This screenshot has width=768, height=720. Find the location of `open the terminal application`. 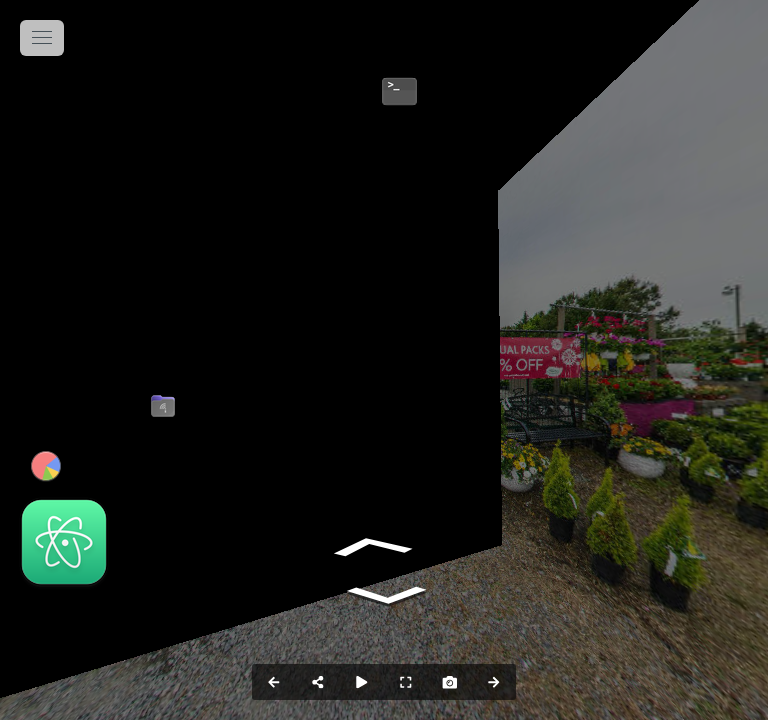

open the terminal application is located at coordinates (399, 91).